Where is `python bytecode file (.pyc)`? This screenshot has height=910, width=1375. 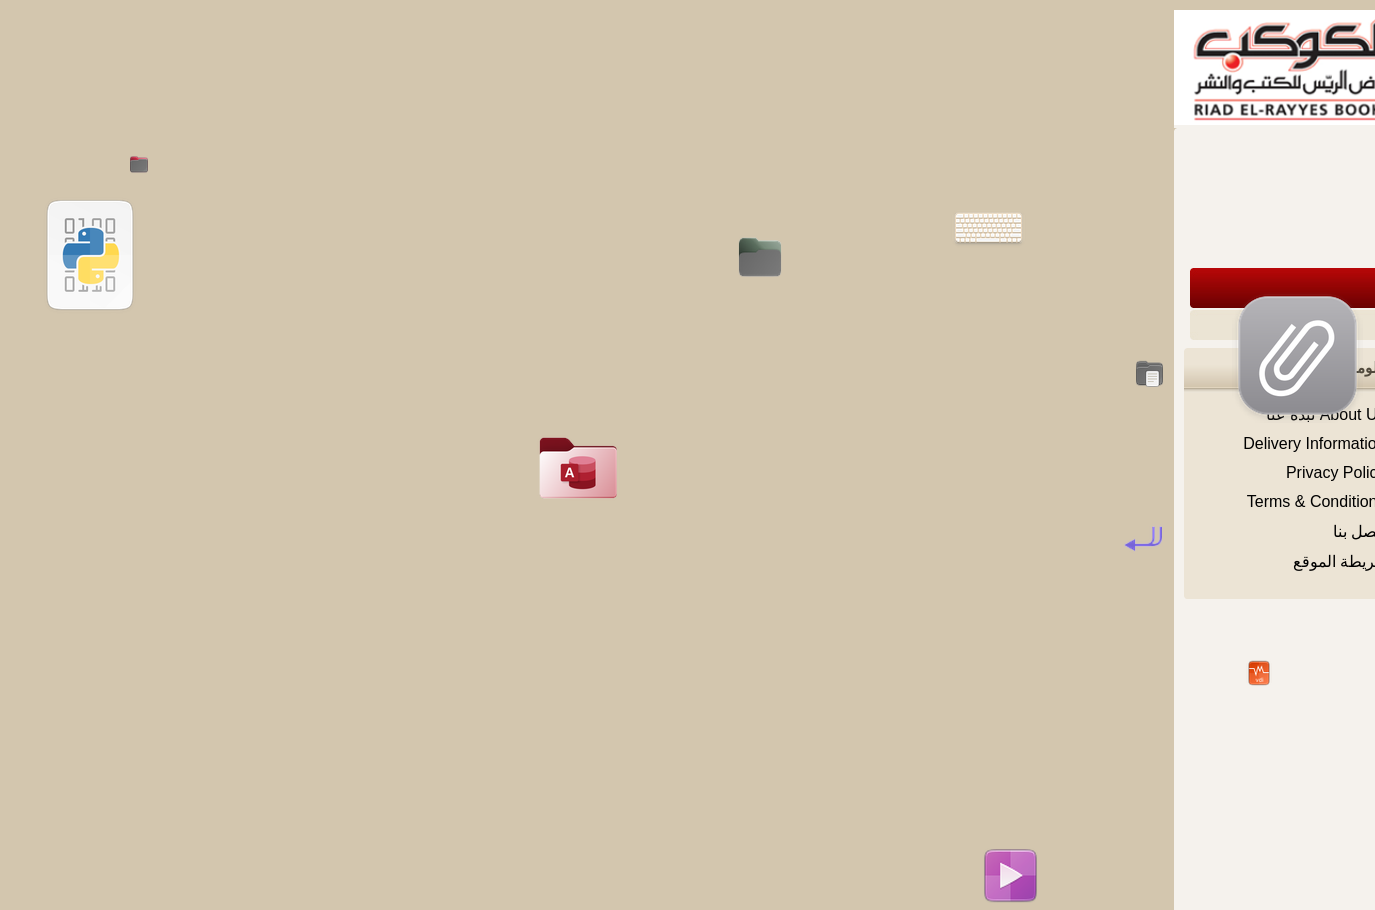
python bytecode file (.pyc) is located at coordinates (90, 255).